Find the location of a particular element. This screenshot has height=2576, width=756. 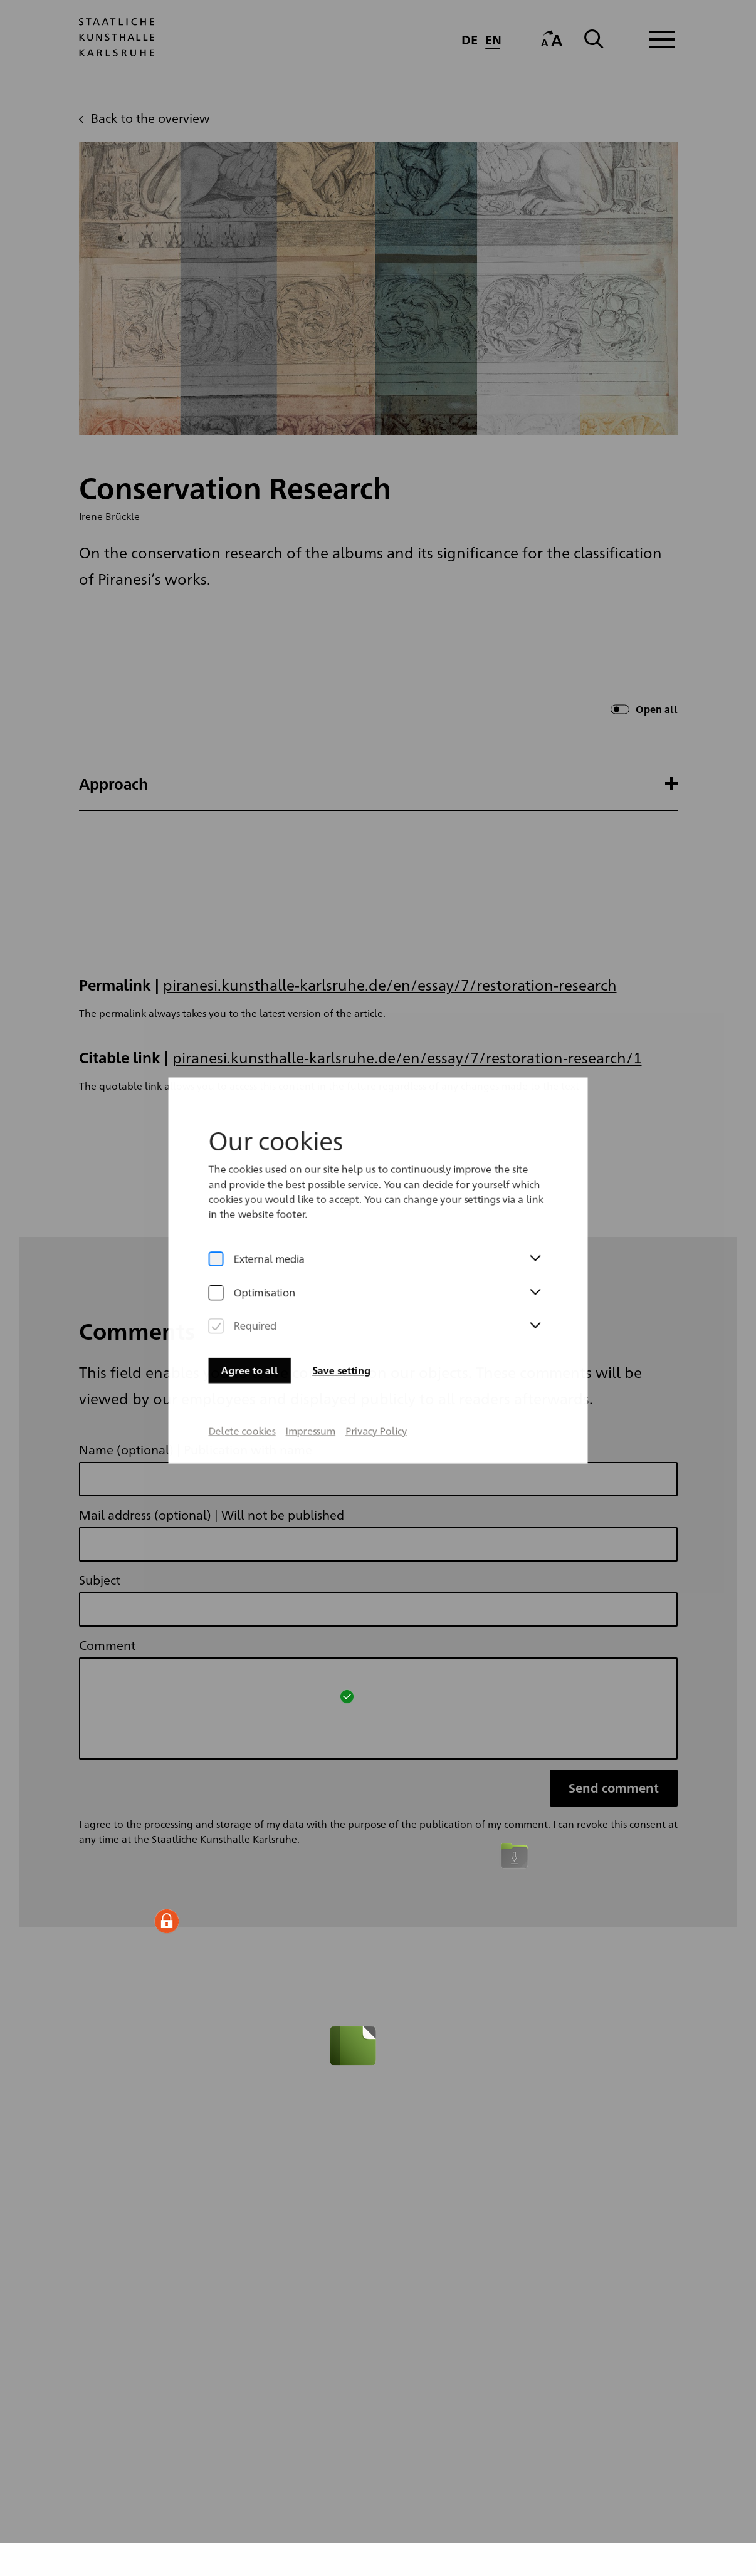

open your downloads folder is located at coordinates (514, 1855).